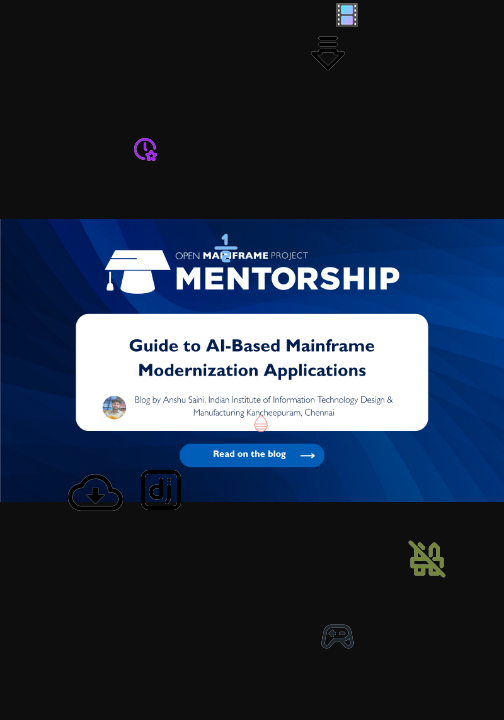 The width and height of the screenshot is (504, 720). I want to click on django web framework logo, so click(161, 490).